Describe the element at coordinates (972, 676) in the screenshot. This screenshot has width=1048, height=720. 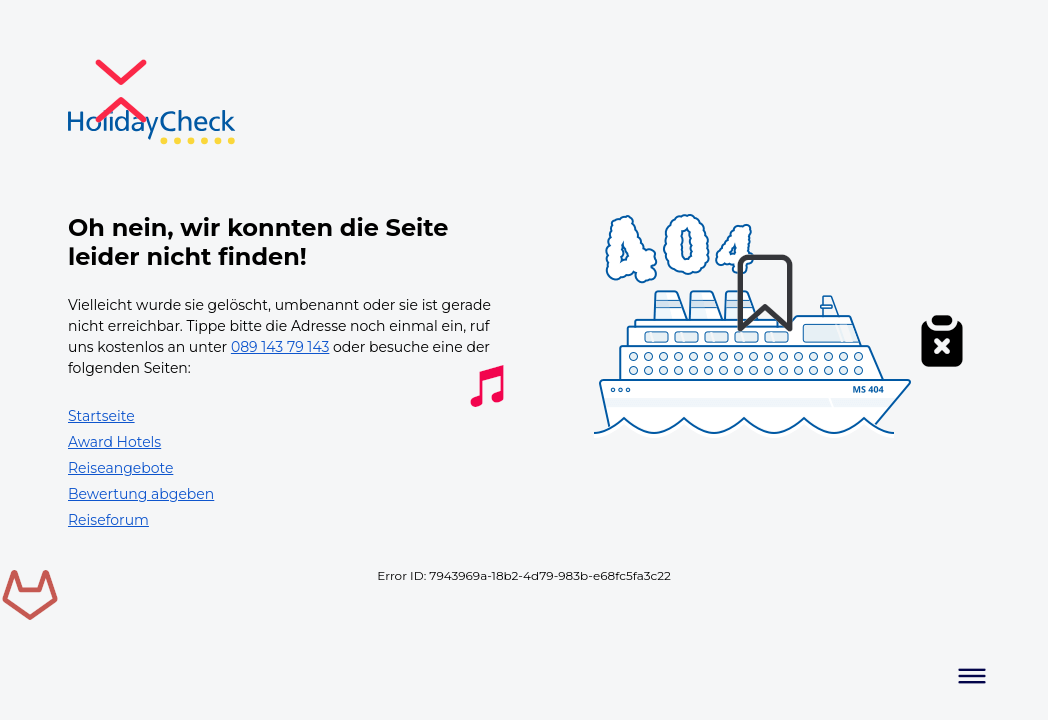
I see `open navigation menu` at that location.